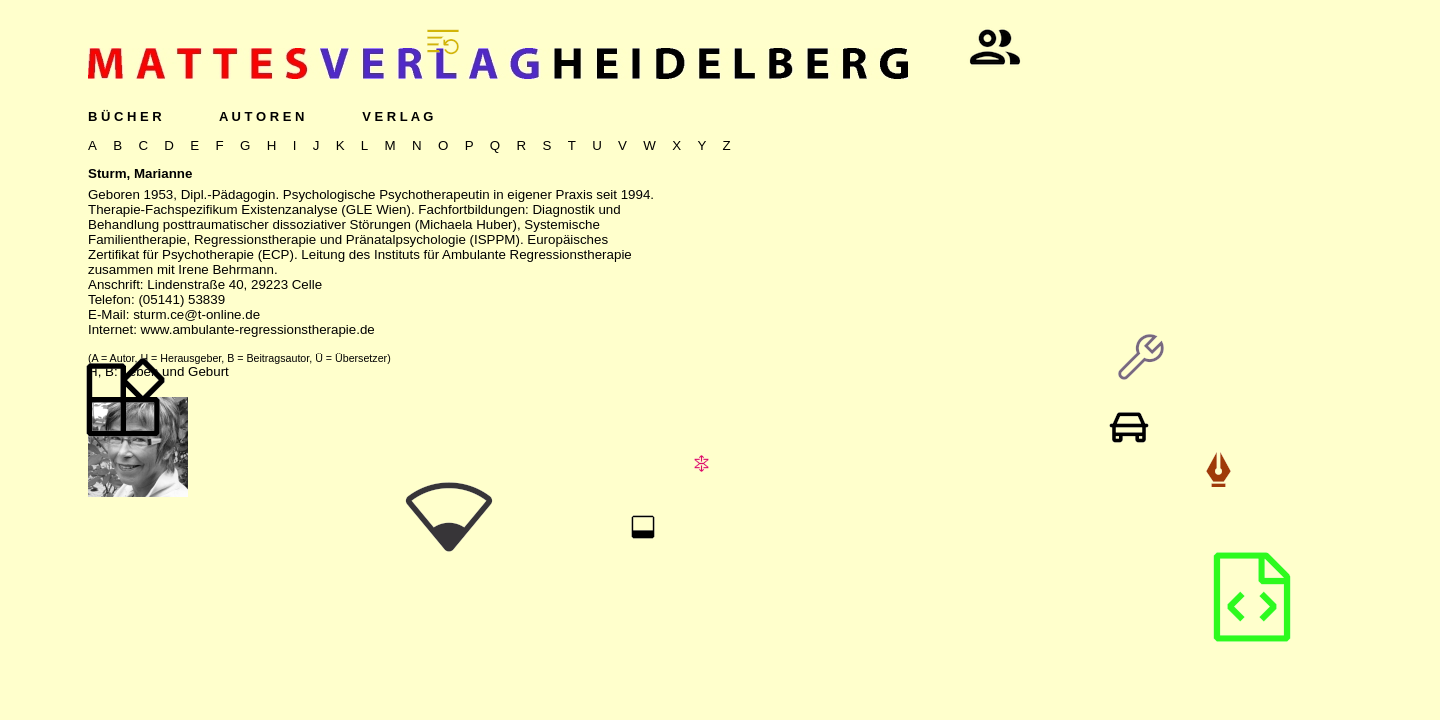 The height and width of the screenshot is (720, 1440). What do you see at coordinates (1218, 469) in the screenshot?
I see `access vector drawing tools` at bounding box center [1218, 469].